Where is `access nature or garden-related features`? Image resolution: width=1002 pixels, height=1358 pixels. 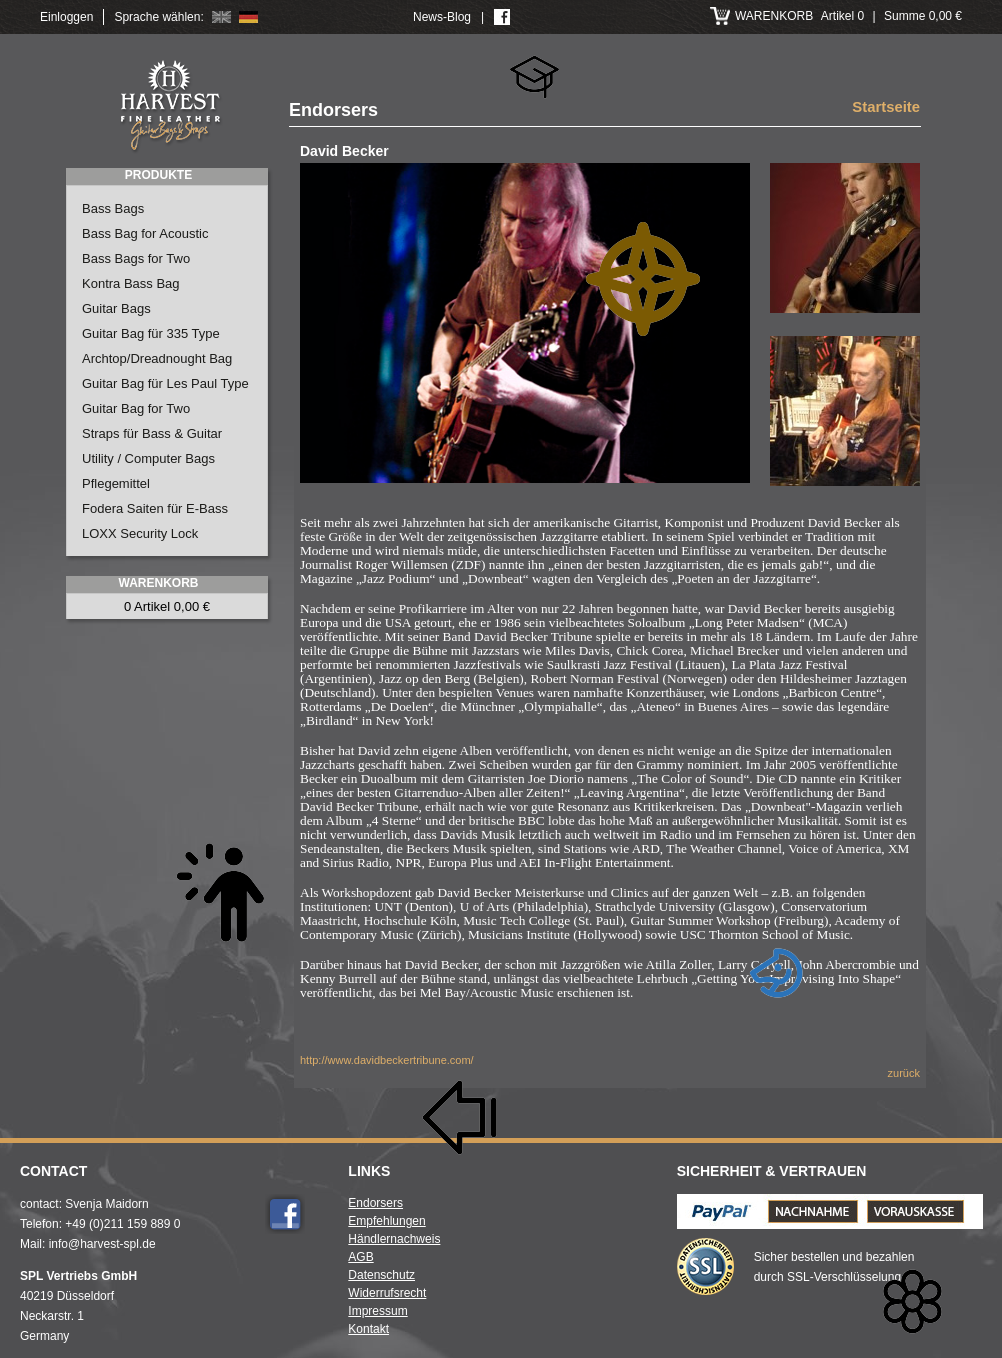
access nature or garden-related features is located at coordinates (912, 1301).